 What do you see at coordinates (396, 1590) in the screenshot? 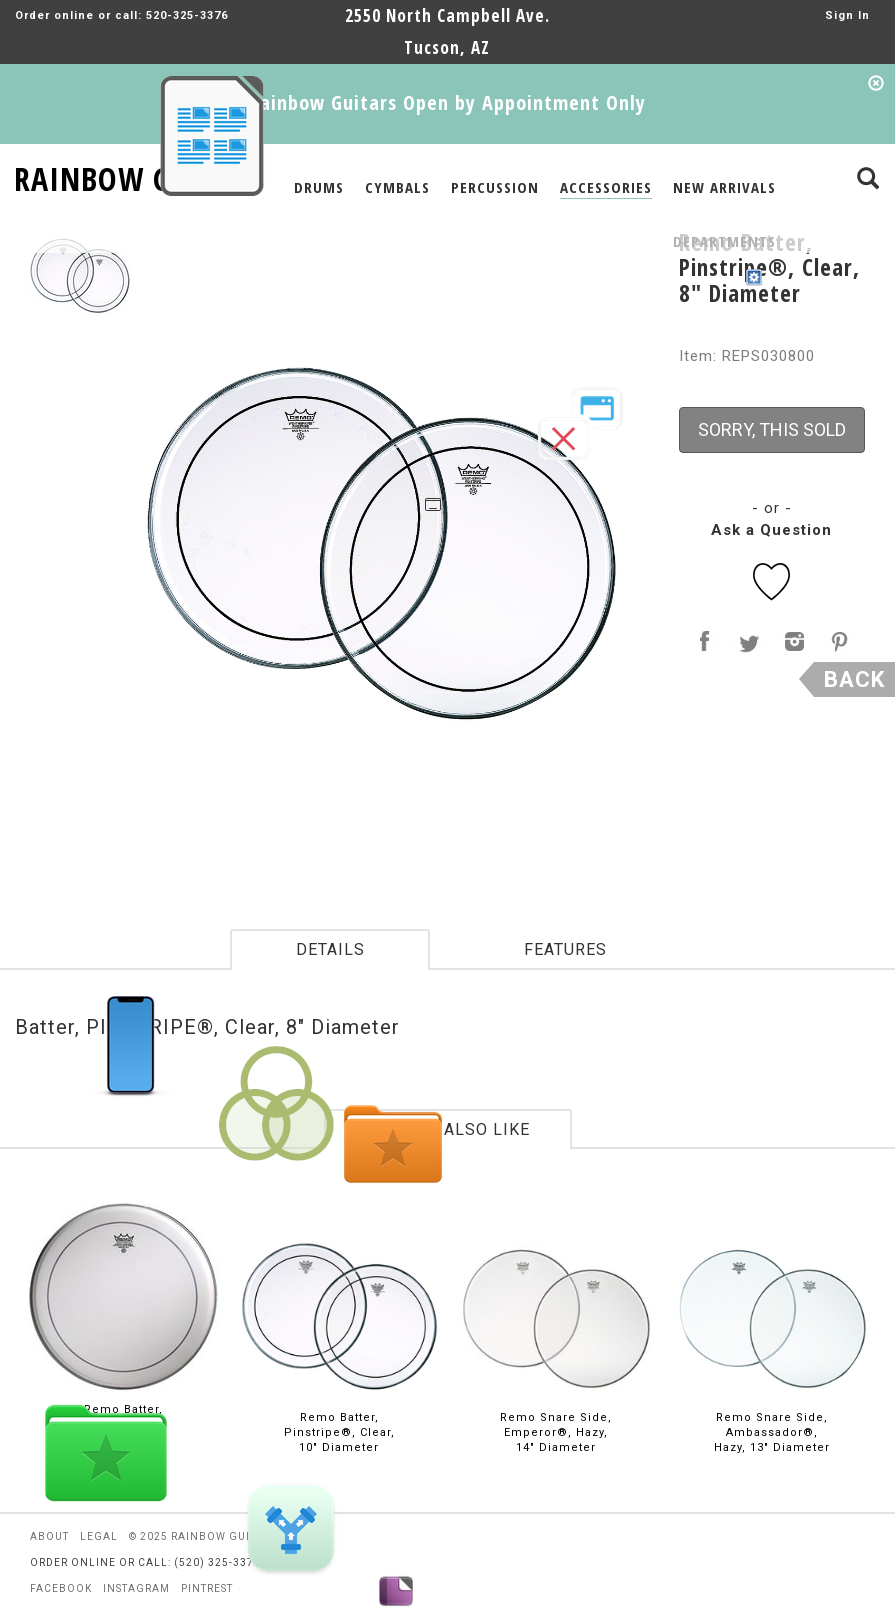
I see `change desktop wallpaper settings` at bounding box center [396, 1590].